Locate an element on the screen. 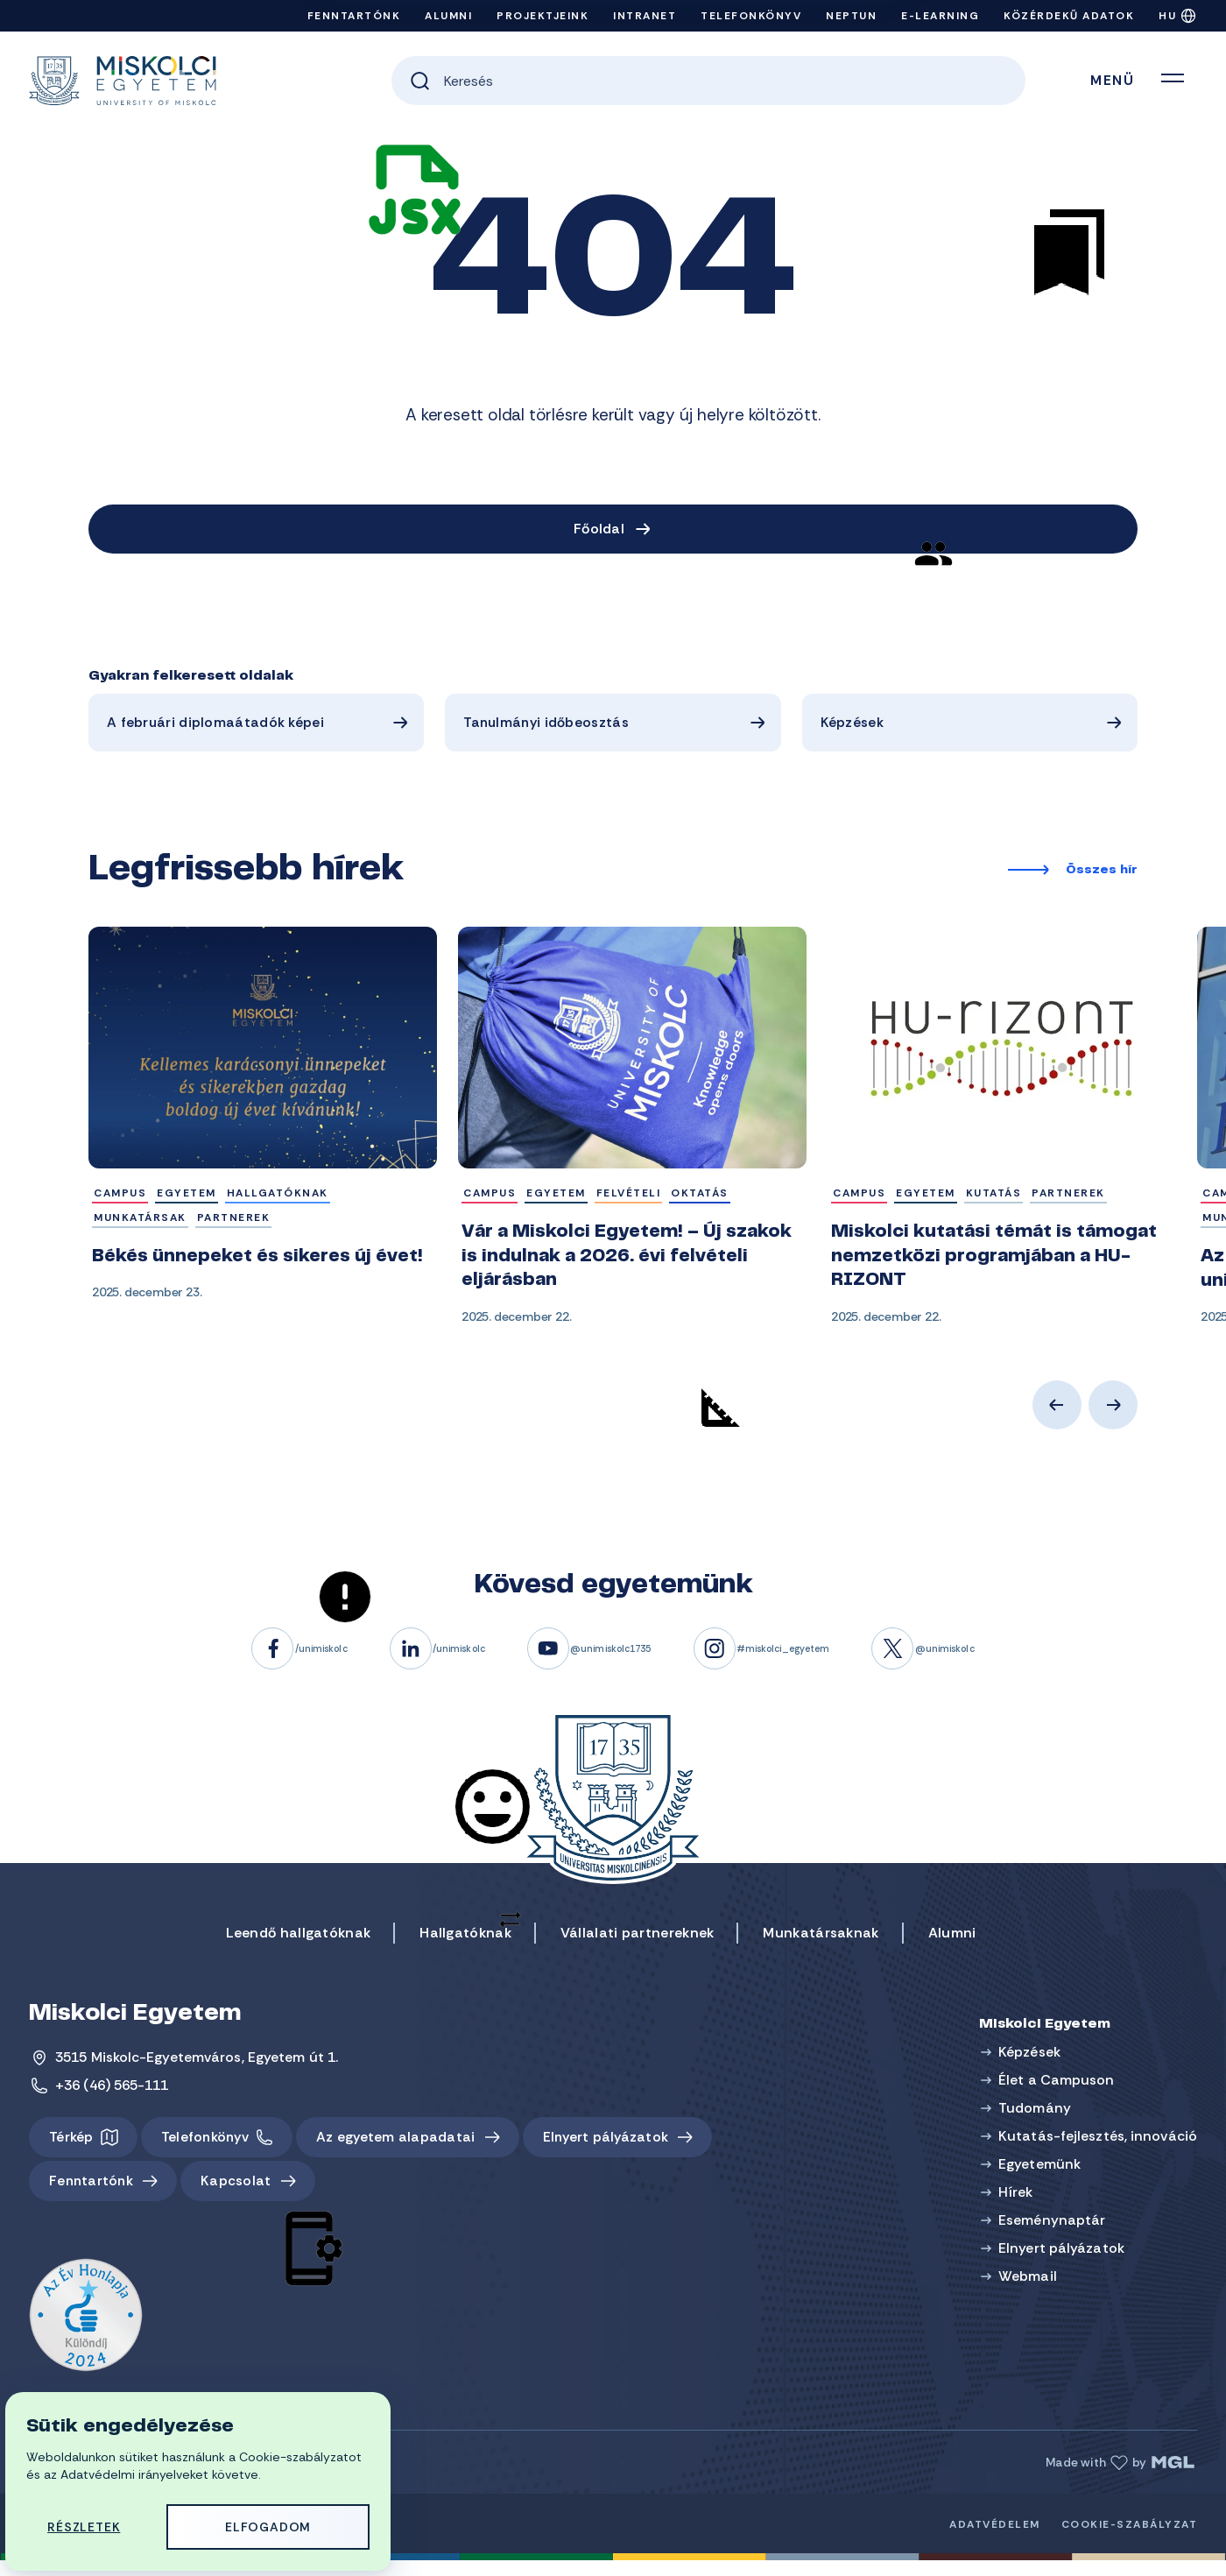  insert an emoji or emoticon is located at coordinates (492, 1806).